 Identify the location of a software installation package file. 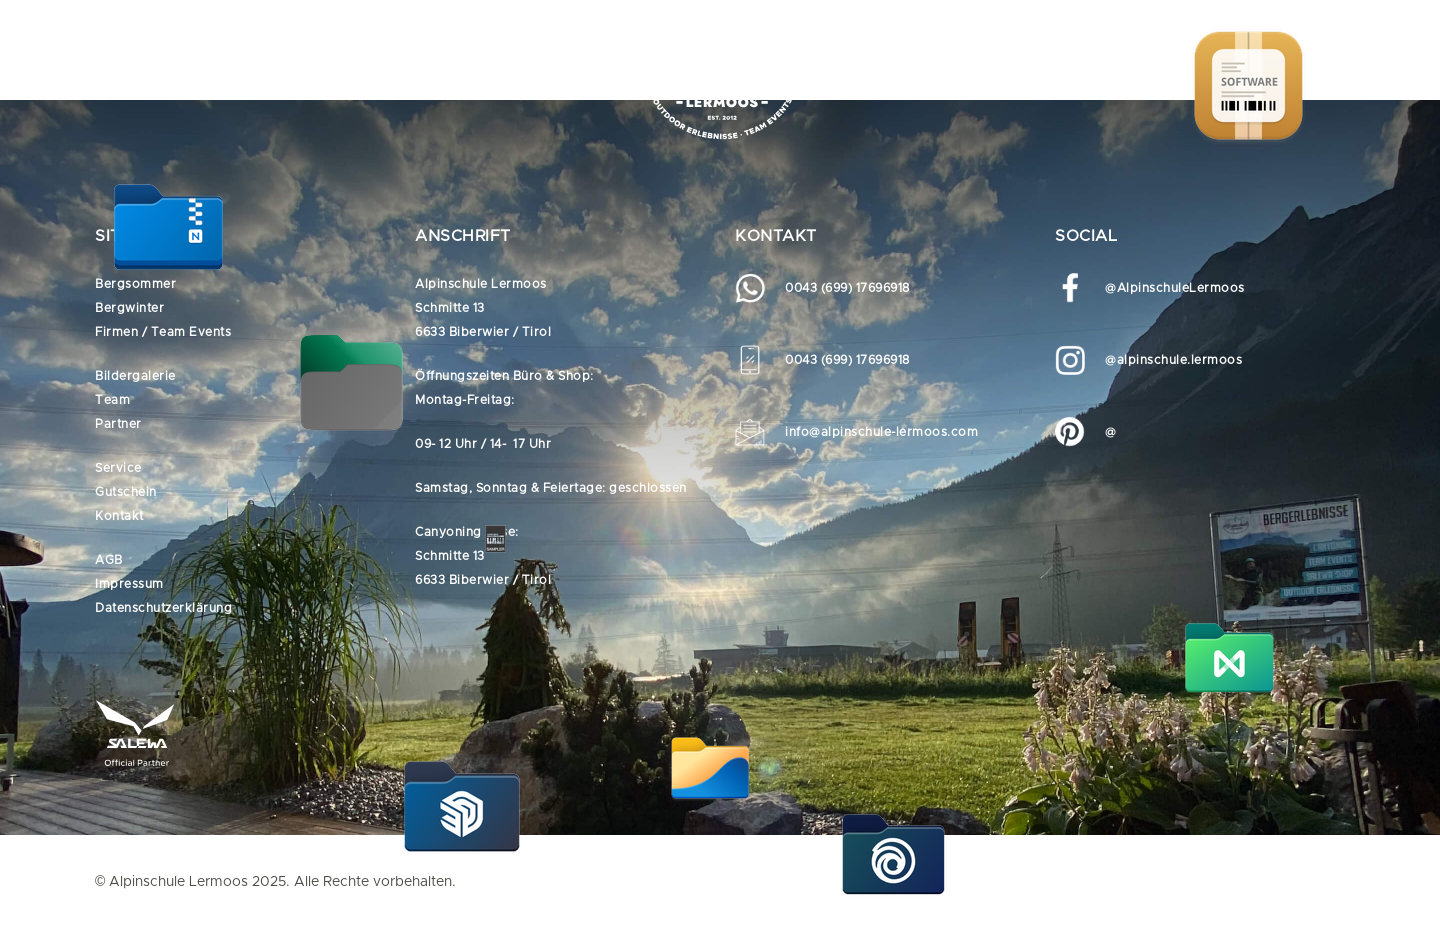
(1248, 87).